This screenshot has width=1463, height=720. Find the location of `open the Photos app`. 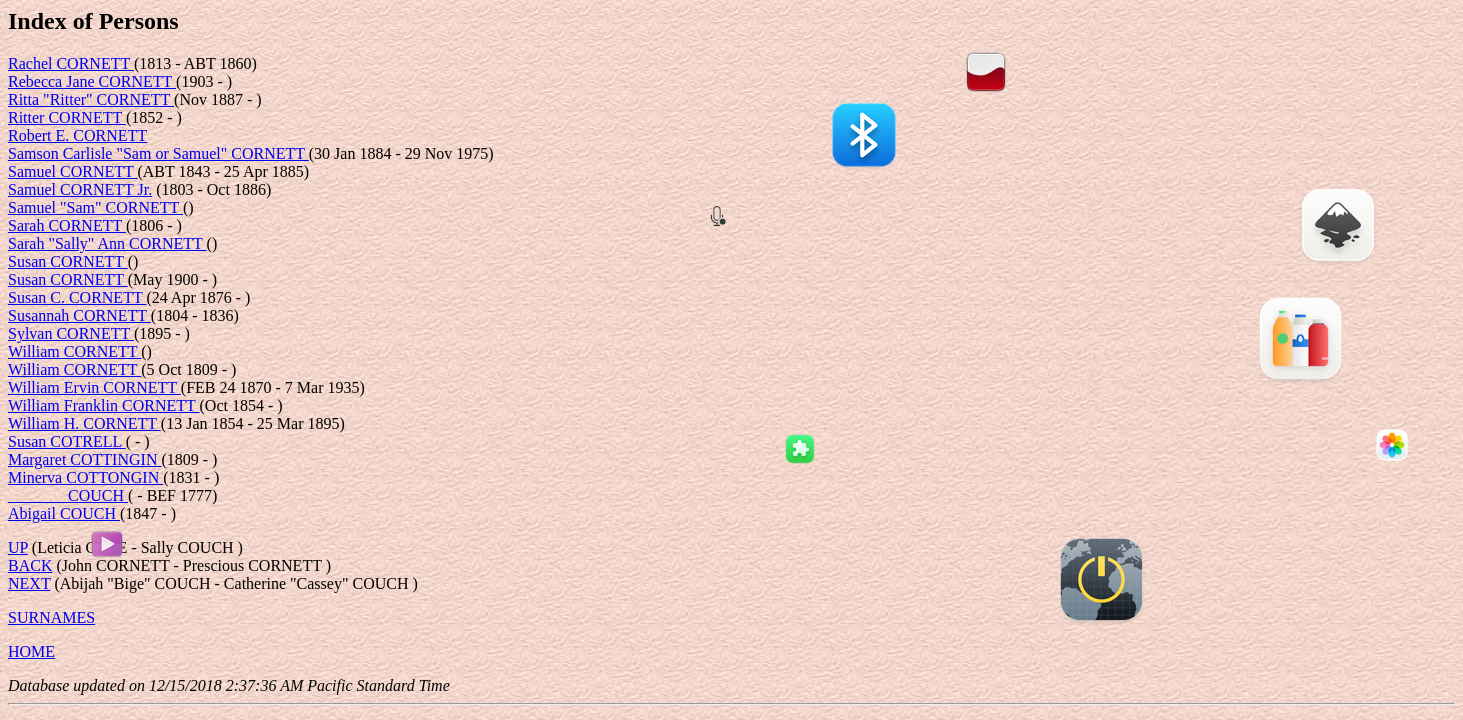

open the Photos app is located at coordinates (1392, 445).